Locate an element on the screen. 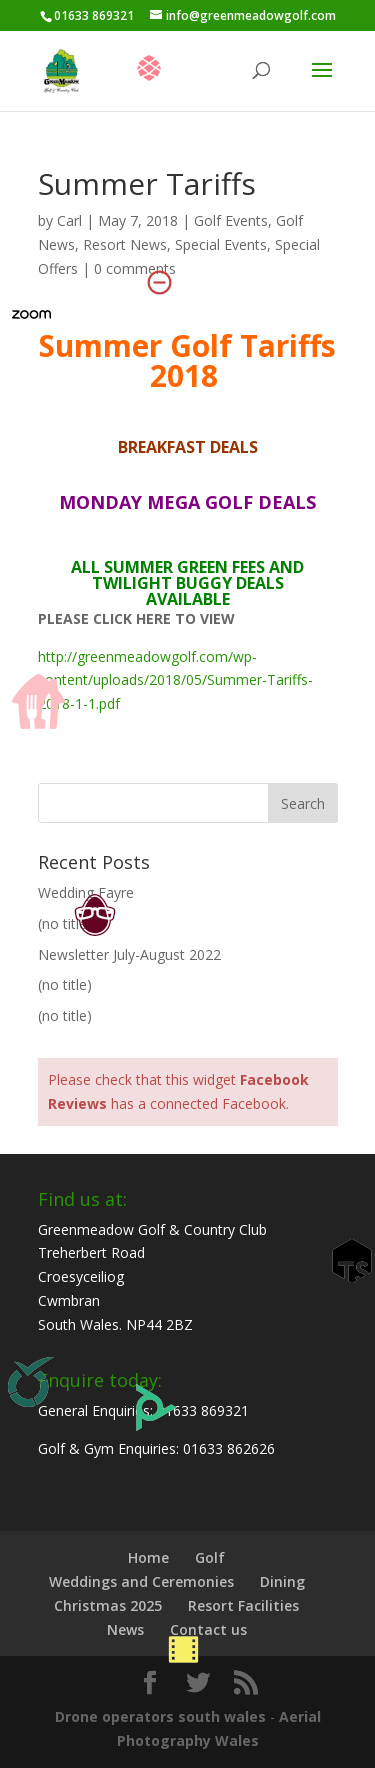 The image size is (375, 1768). open the Just Eat app is located at coordinates (38, 701).